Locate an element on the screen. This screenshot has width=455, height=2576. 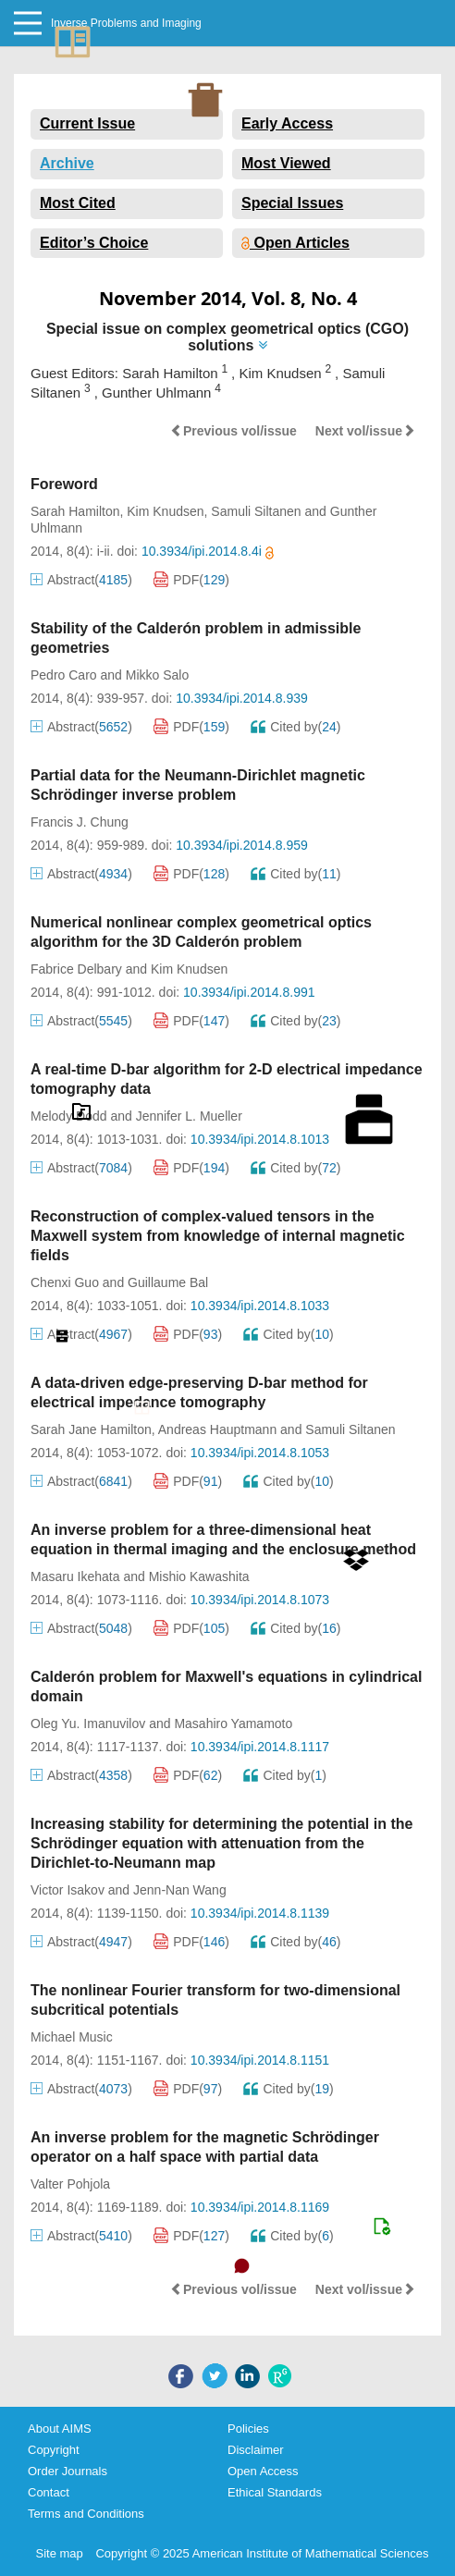
switch to grid view layout is located at coordinates (141, 1407).